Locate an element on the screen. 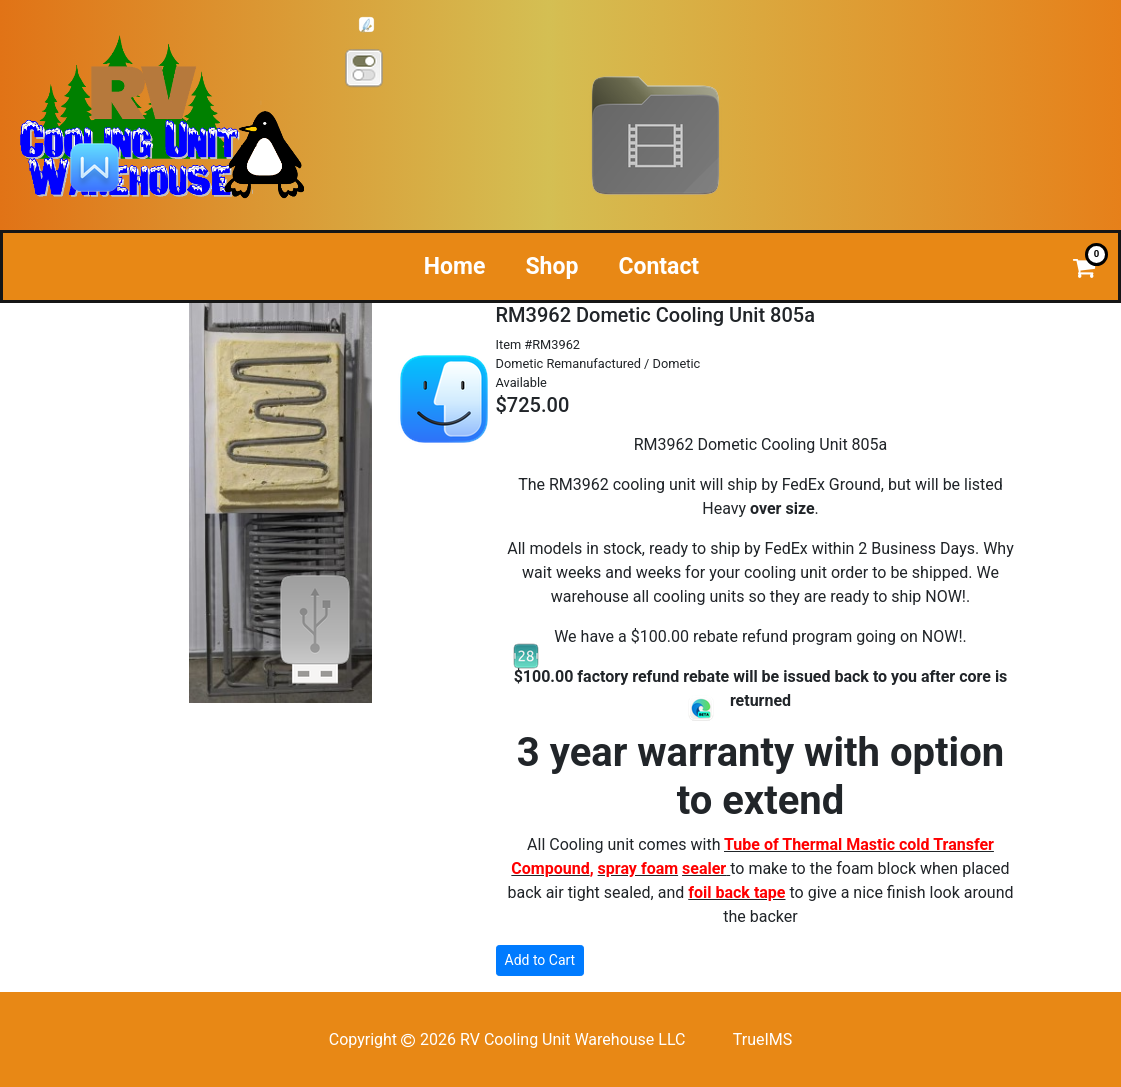  removable USB storage device is located at coordinates (315, 629).